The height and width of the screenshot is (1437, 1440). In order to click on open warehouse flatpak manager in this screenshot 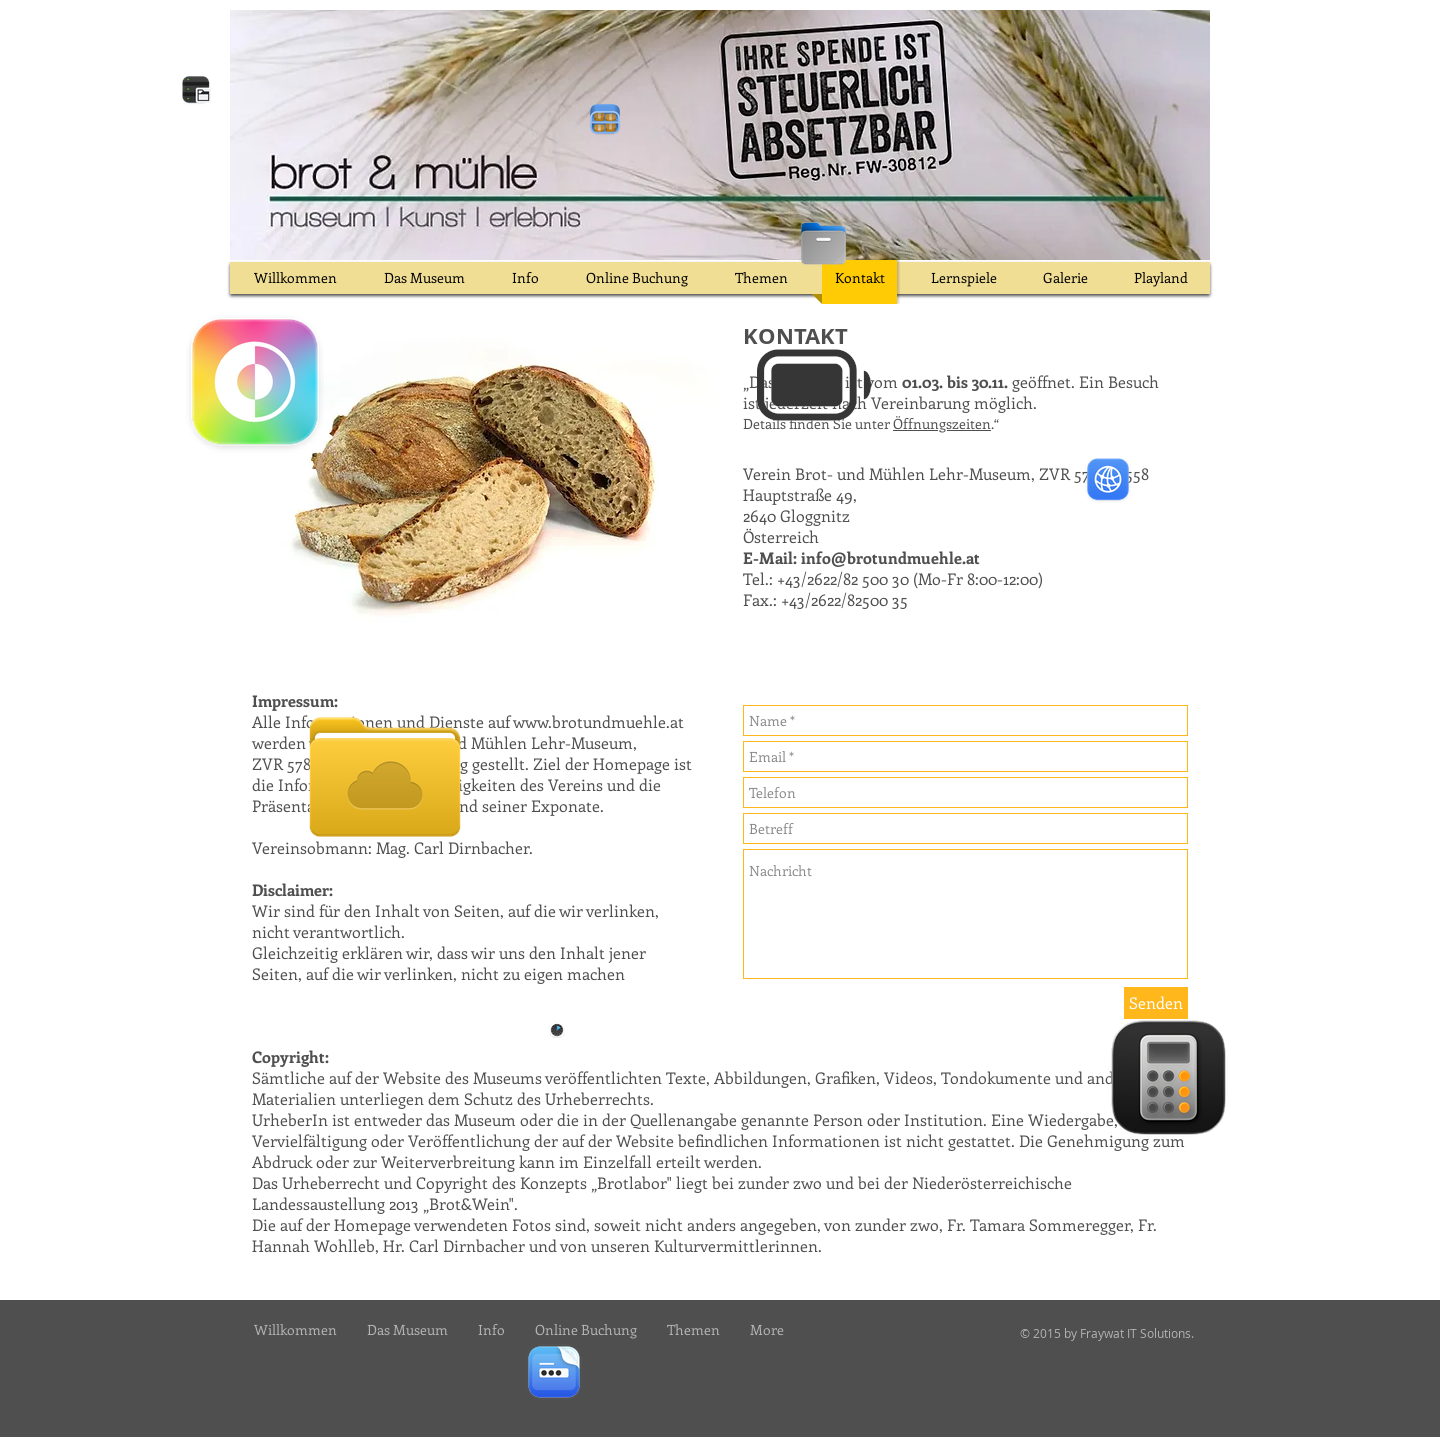, I will do `click(605, 119)`.